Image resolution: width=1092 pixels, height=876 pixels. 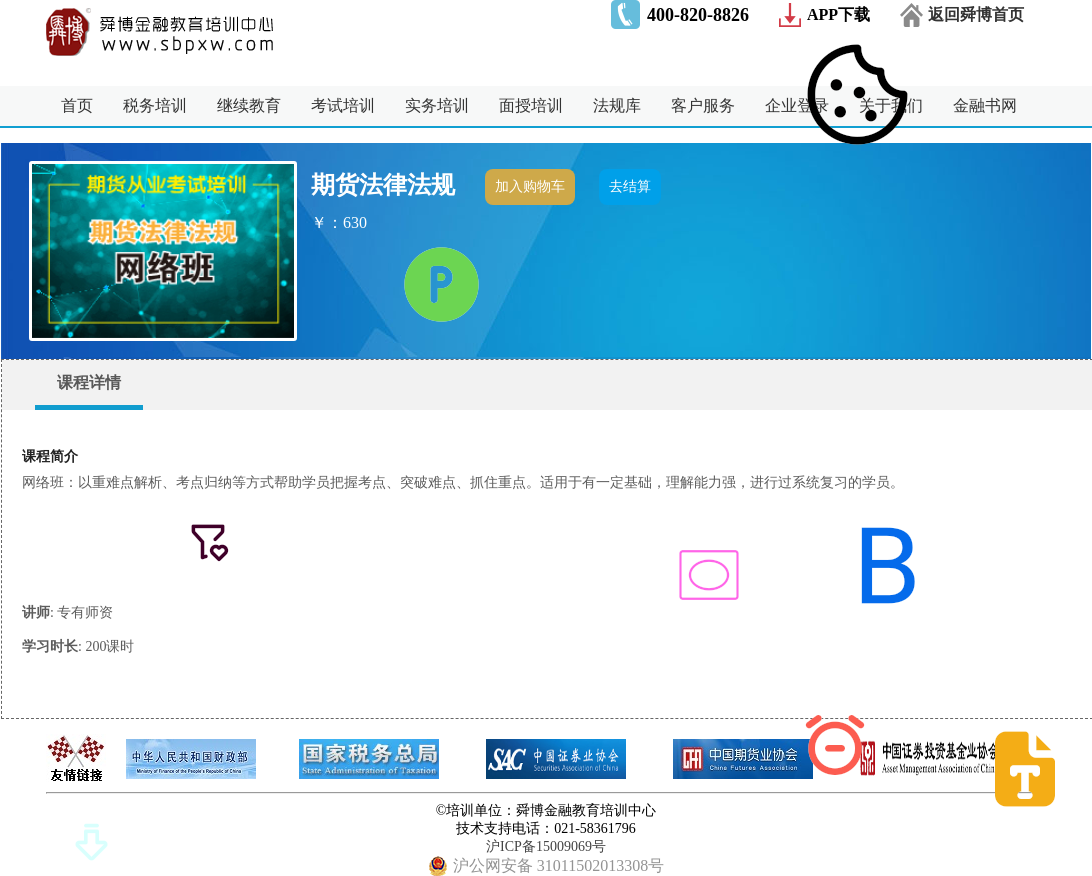 I want to click on manage cookie preferences and privacy settings, so click(x=857, y=94).